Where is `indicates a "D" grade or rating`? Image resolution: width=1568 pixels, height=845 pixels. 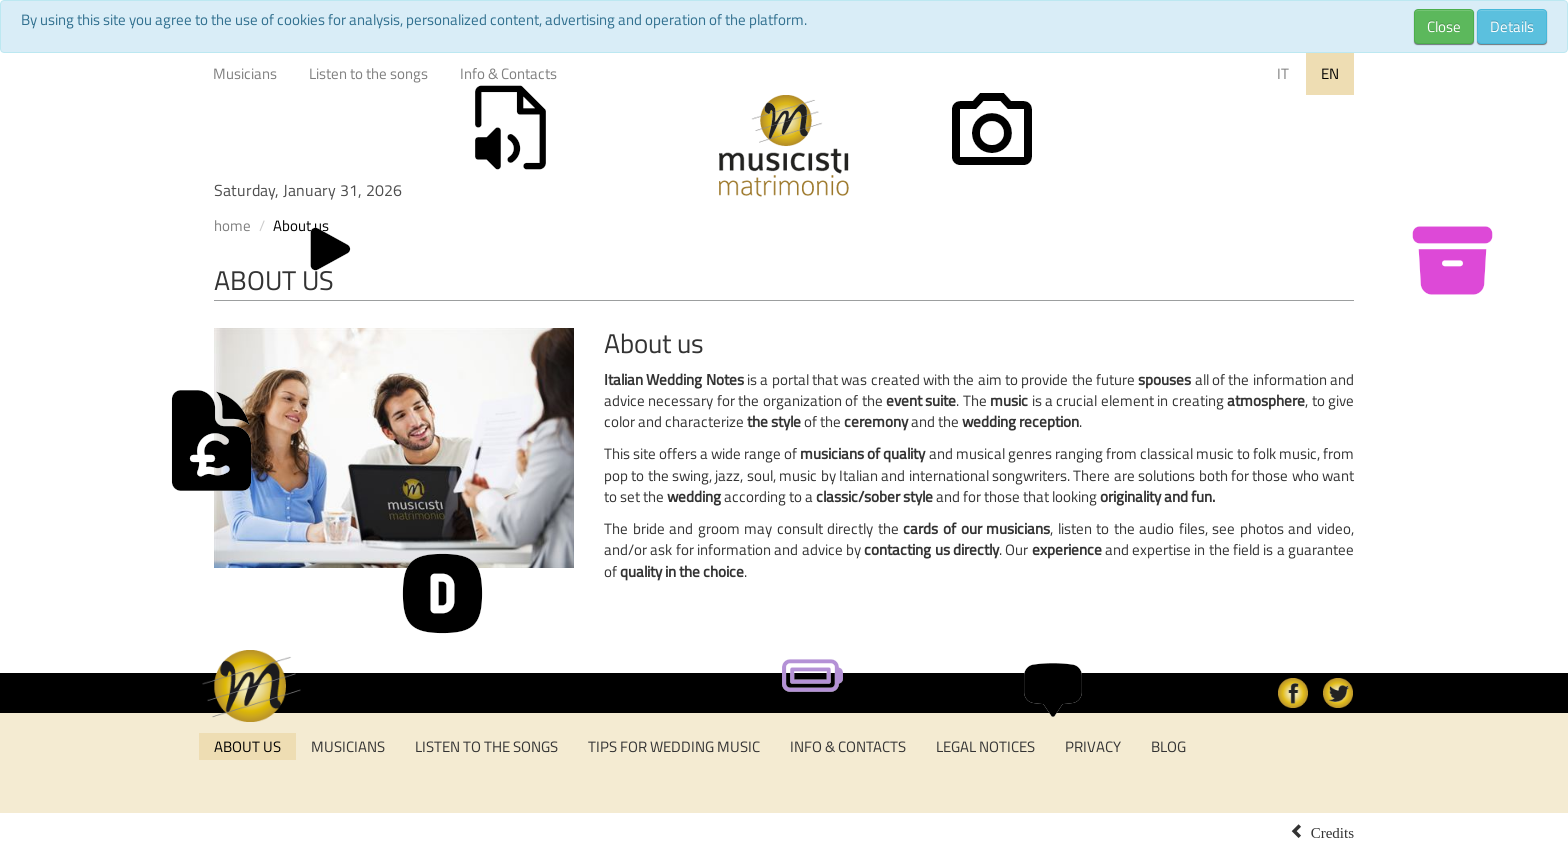
indicates a "D" grade or rating is located at coordinates (442, 593).